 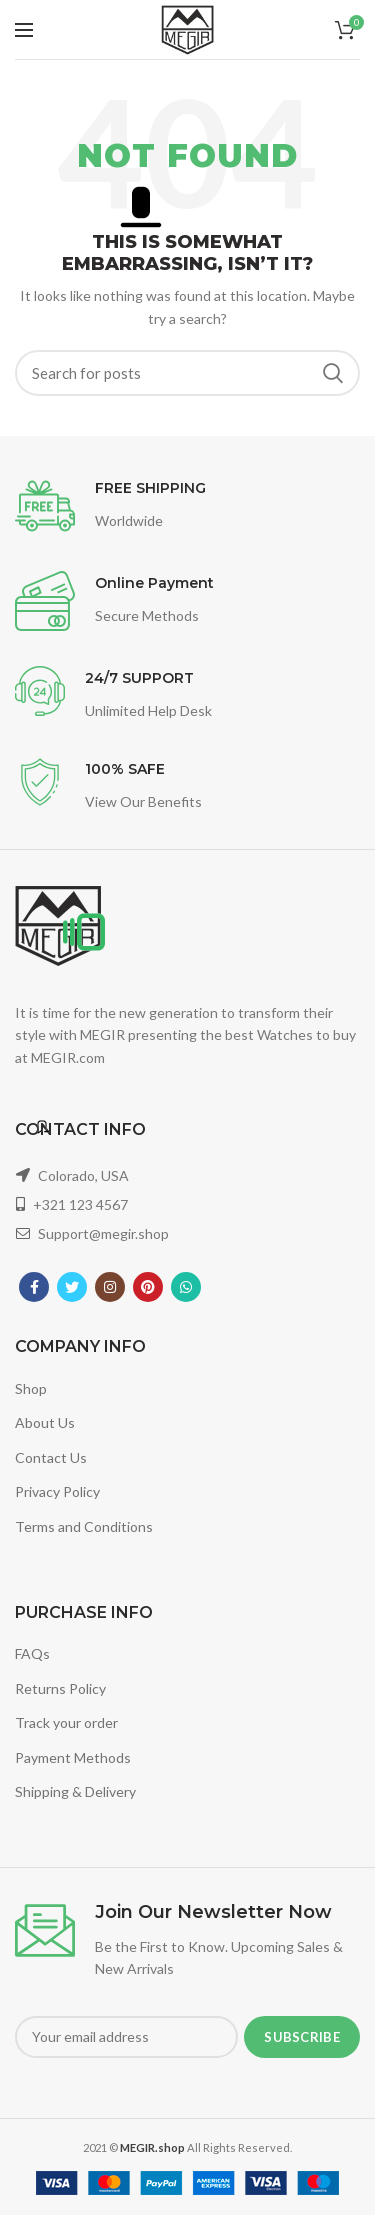 I want to click on remove item from bookmarks, so click(x=42, y=1127).